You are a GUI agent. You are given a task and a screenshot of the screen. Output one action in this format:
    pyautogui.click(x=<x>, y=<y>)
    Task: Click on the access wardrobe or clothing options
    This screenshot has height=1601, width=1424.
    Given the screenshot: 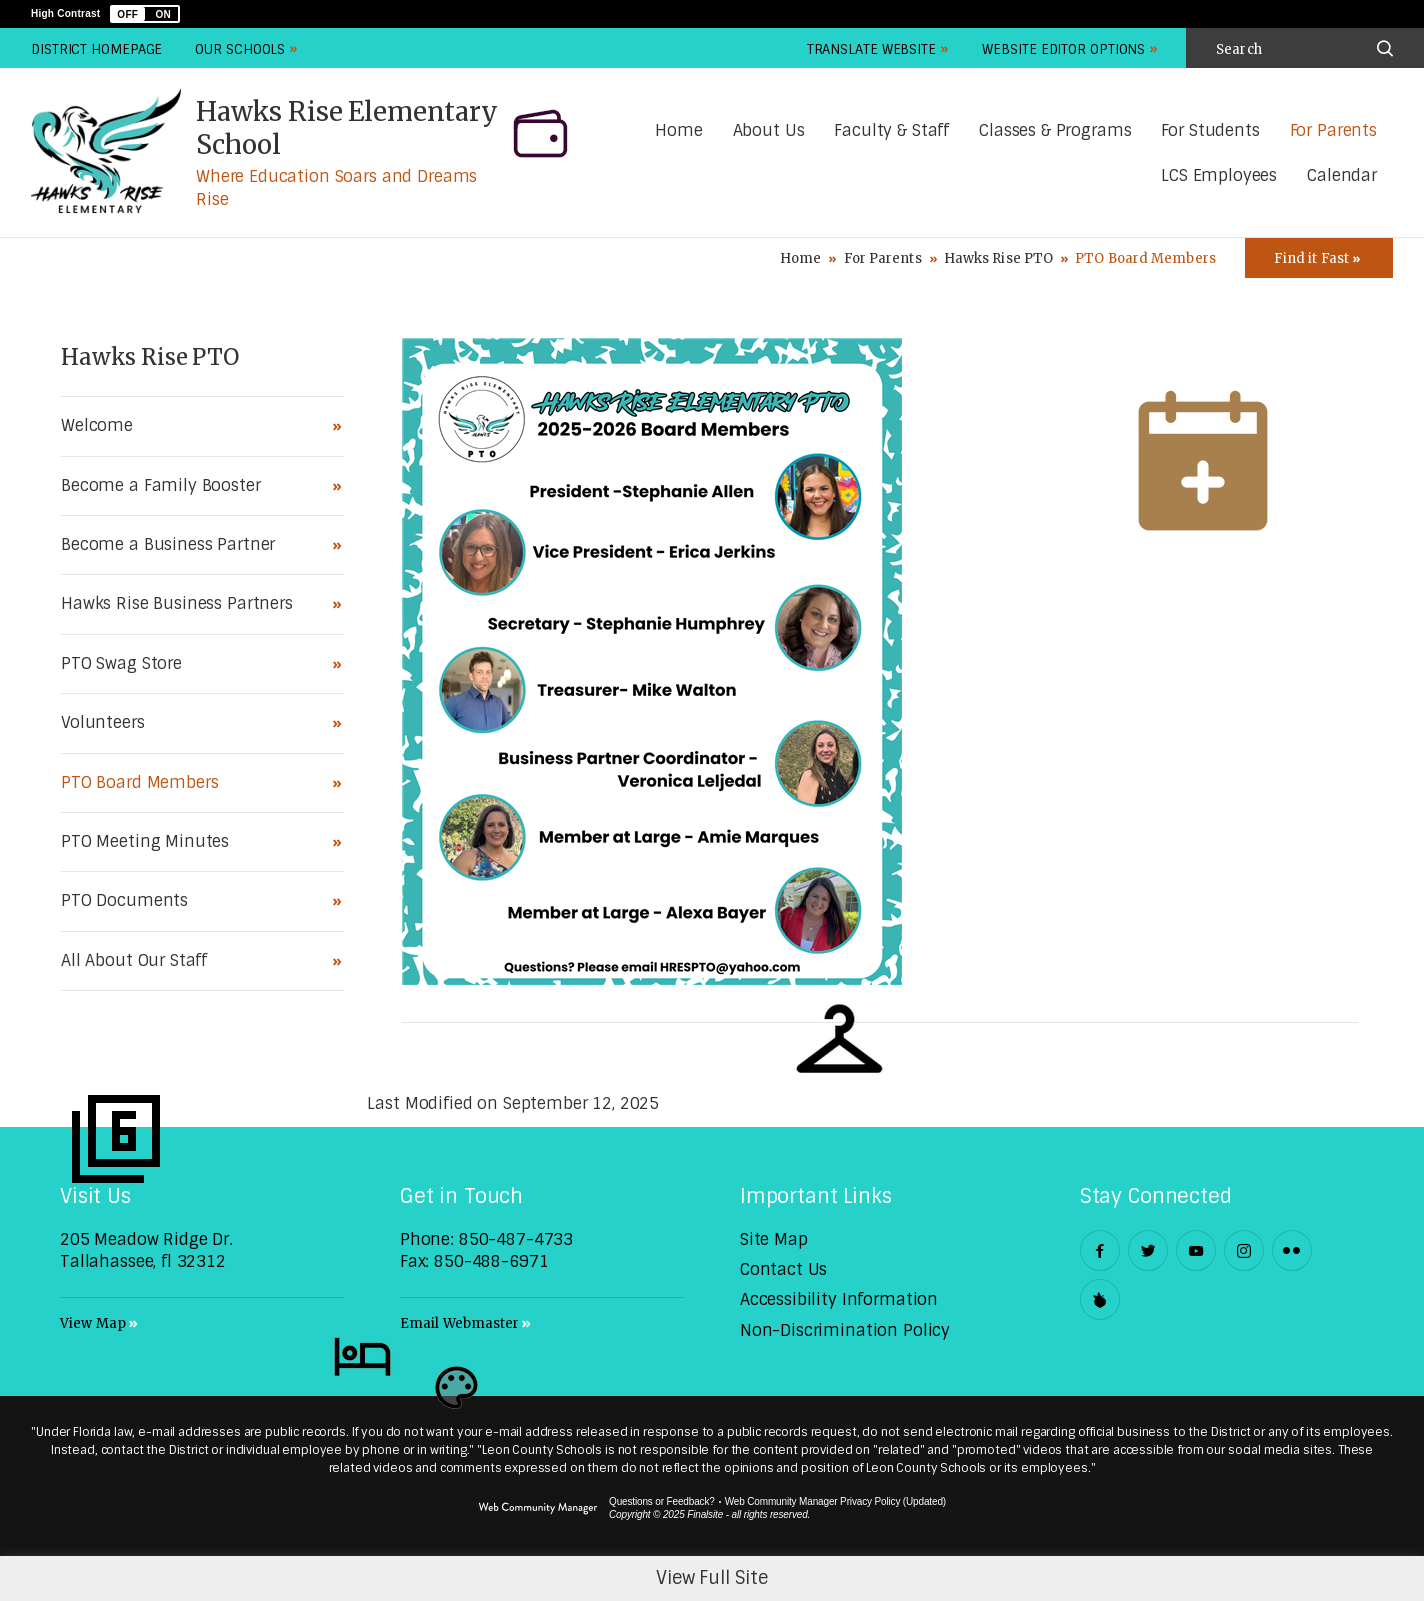 What is the action you would take?
    pyautogui.click(x=839, y=1038)
    